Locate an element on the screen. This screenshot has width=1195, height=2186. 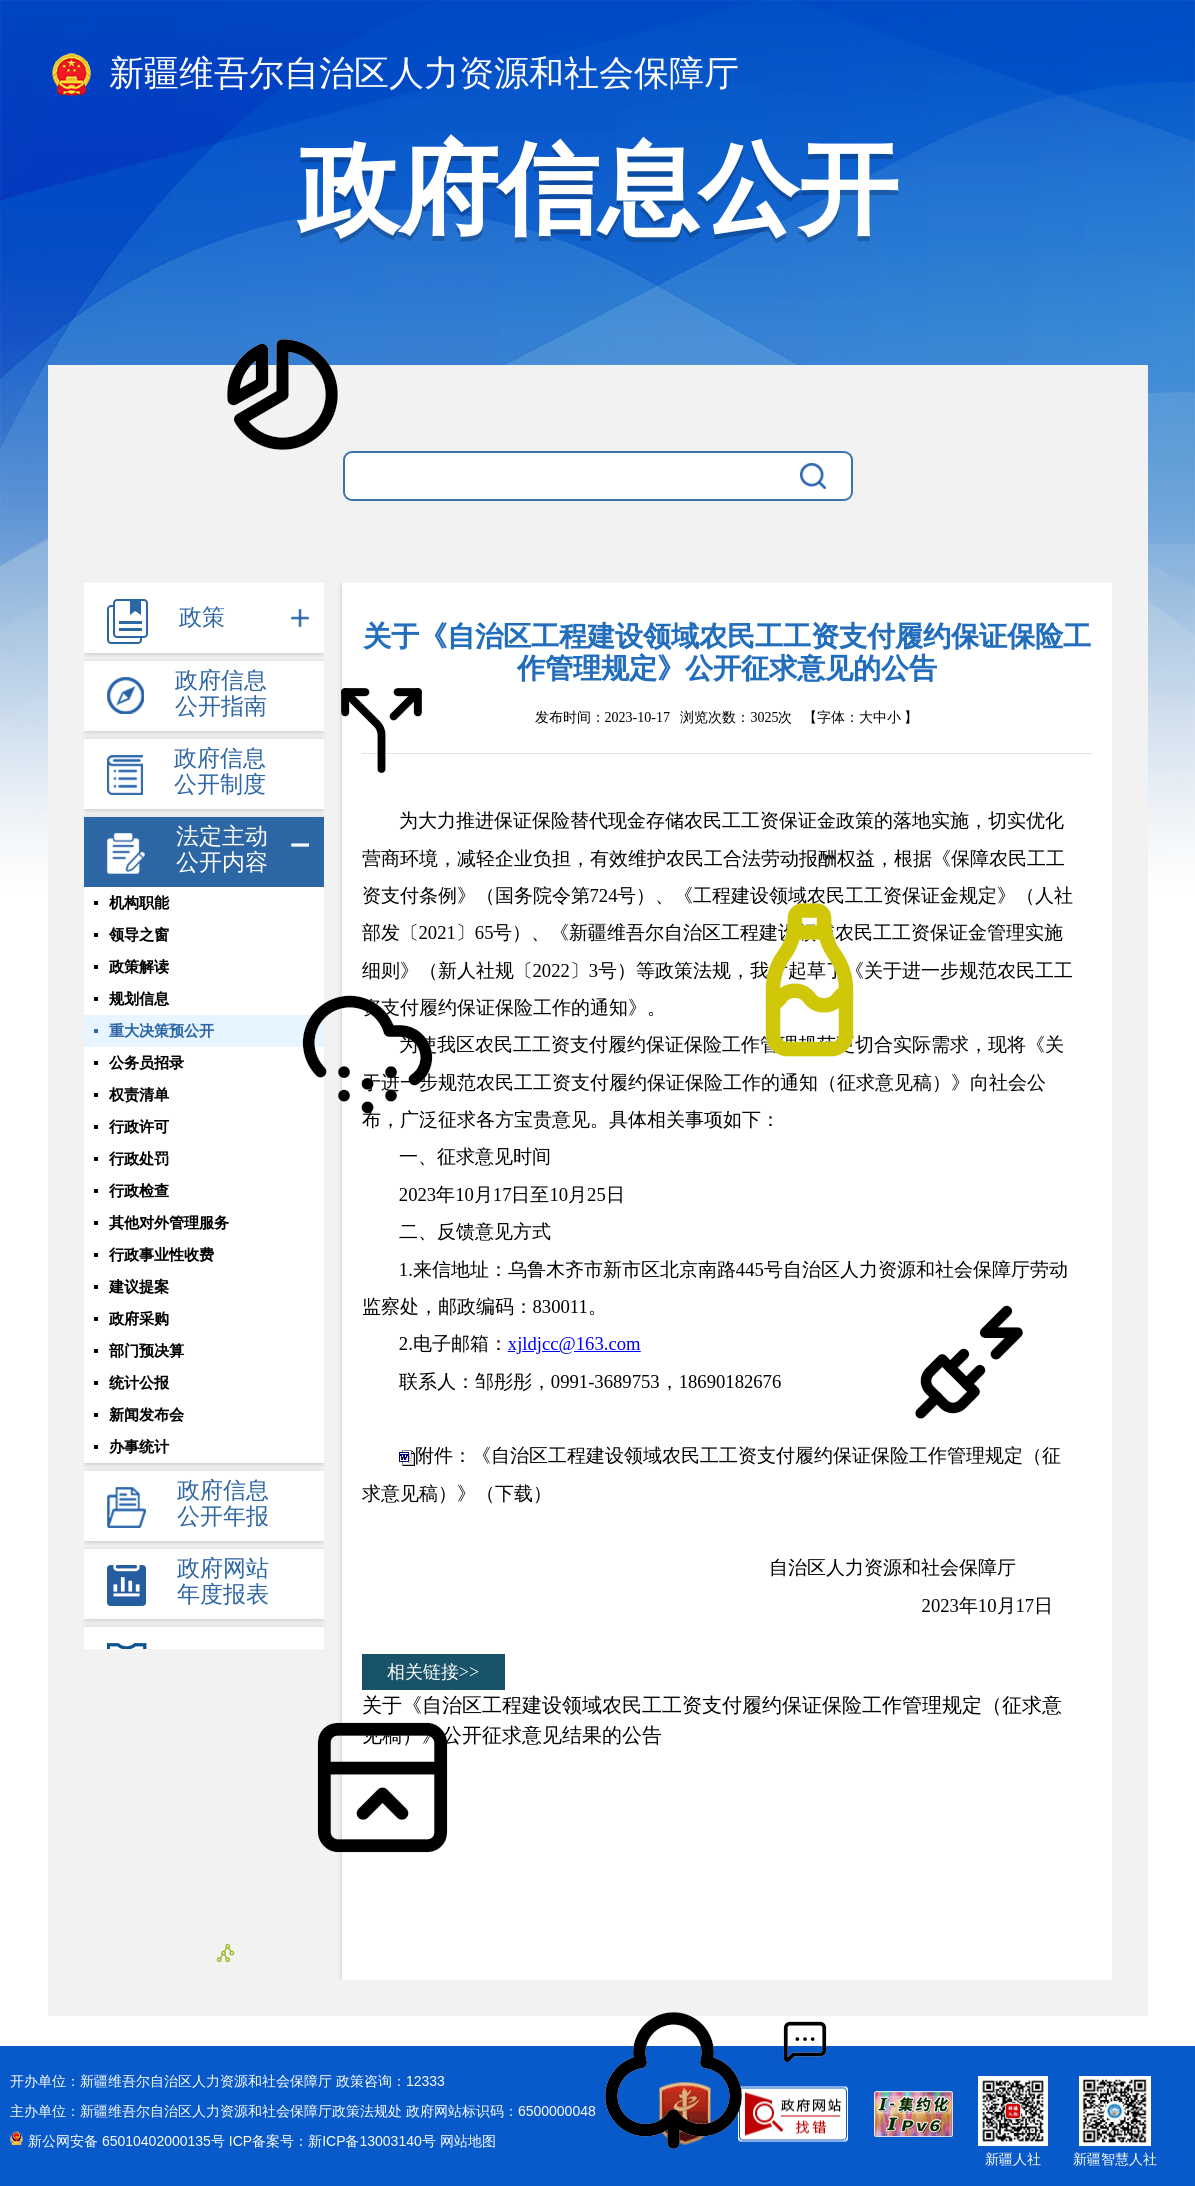
playing card suit symbol for clubs is located at coordinates (673, 2080).